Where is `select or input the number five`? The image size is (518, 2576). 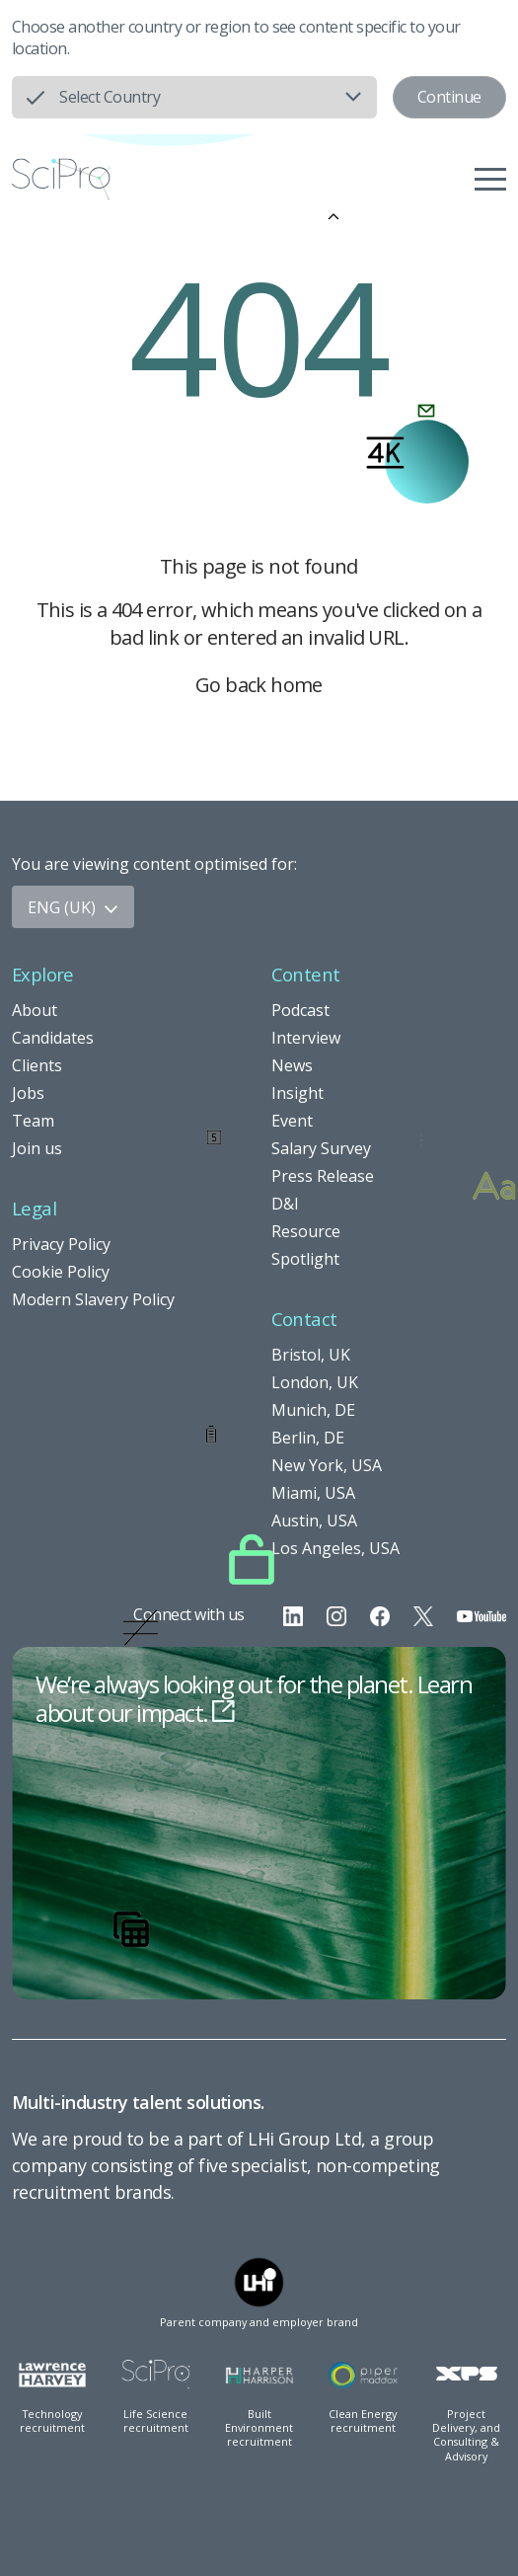
select or input the number five is located at coordinates (214, 1137).